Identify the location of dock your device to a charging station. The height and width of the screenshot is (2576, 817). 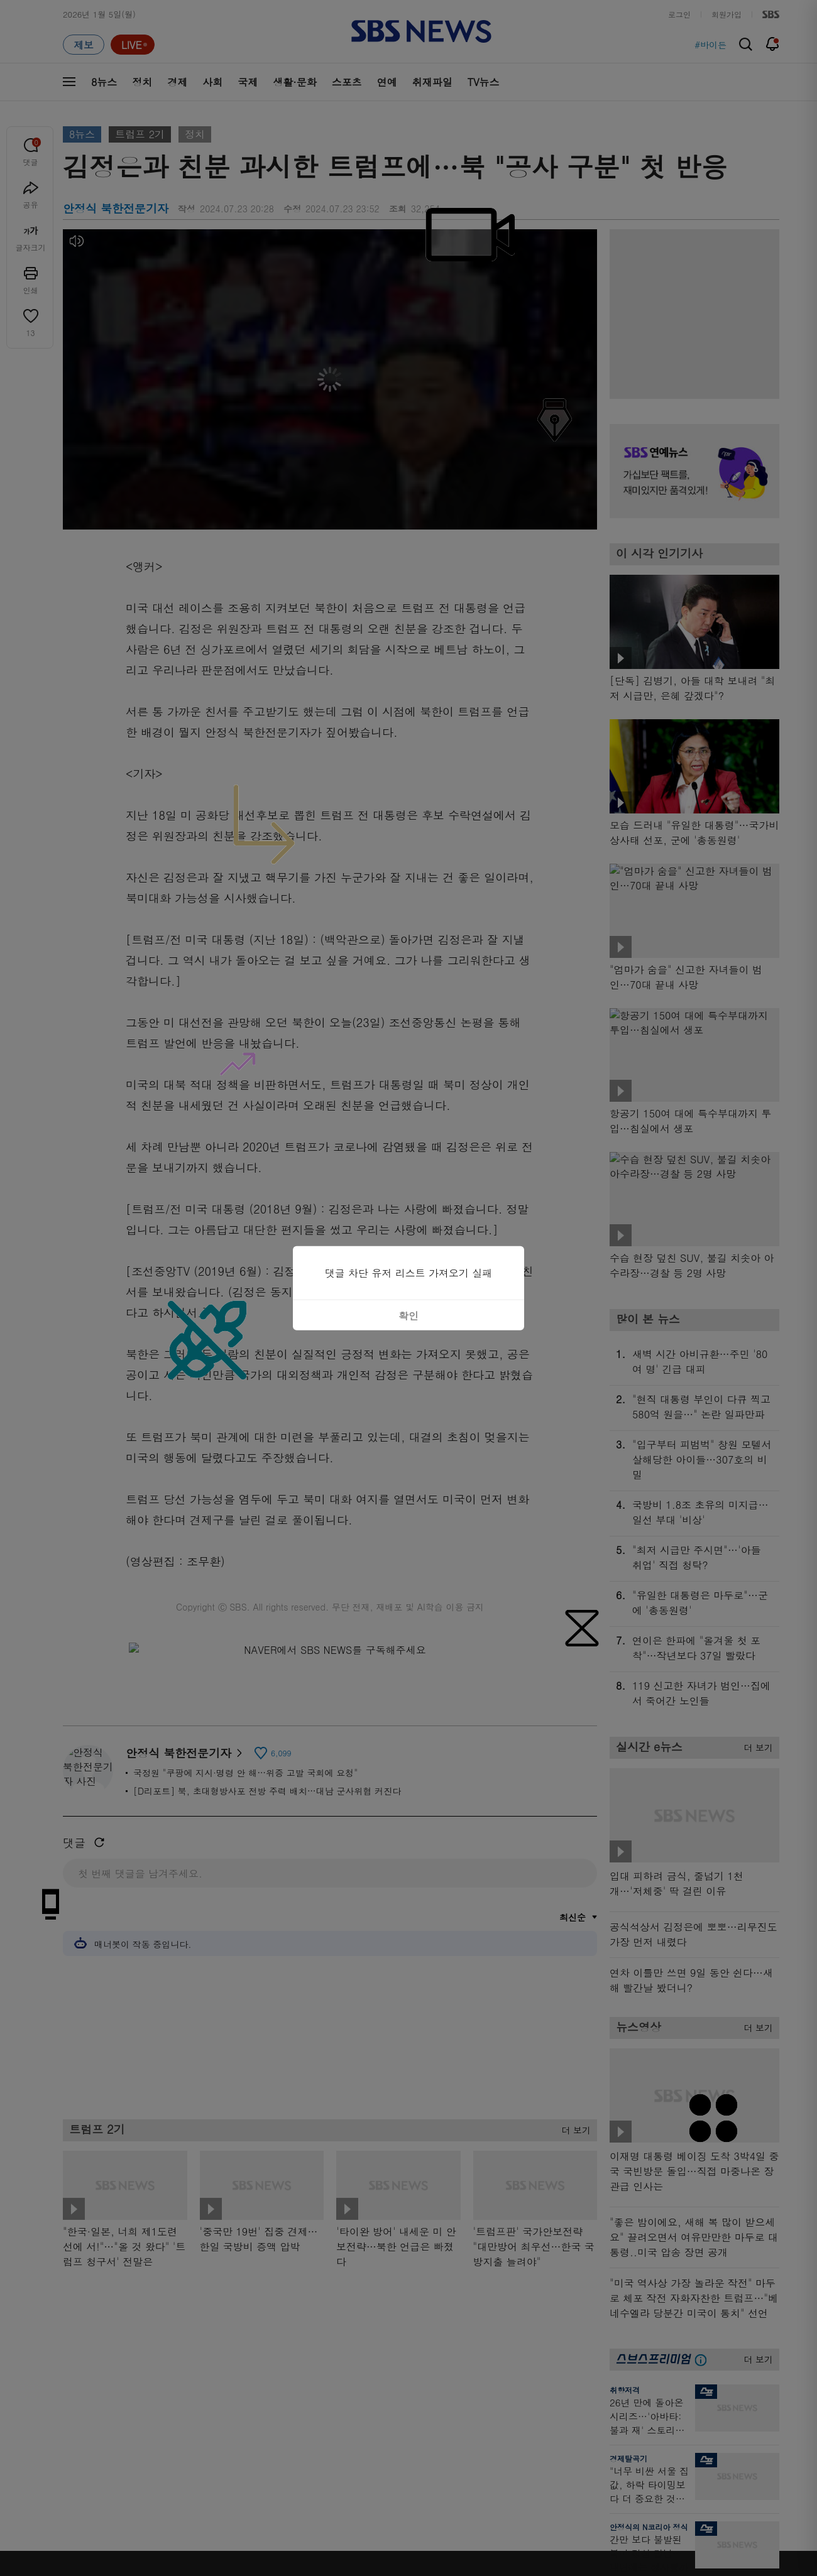
(50, 1904).